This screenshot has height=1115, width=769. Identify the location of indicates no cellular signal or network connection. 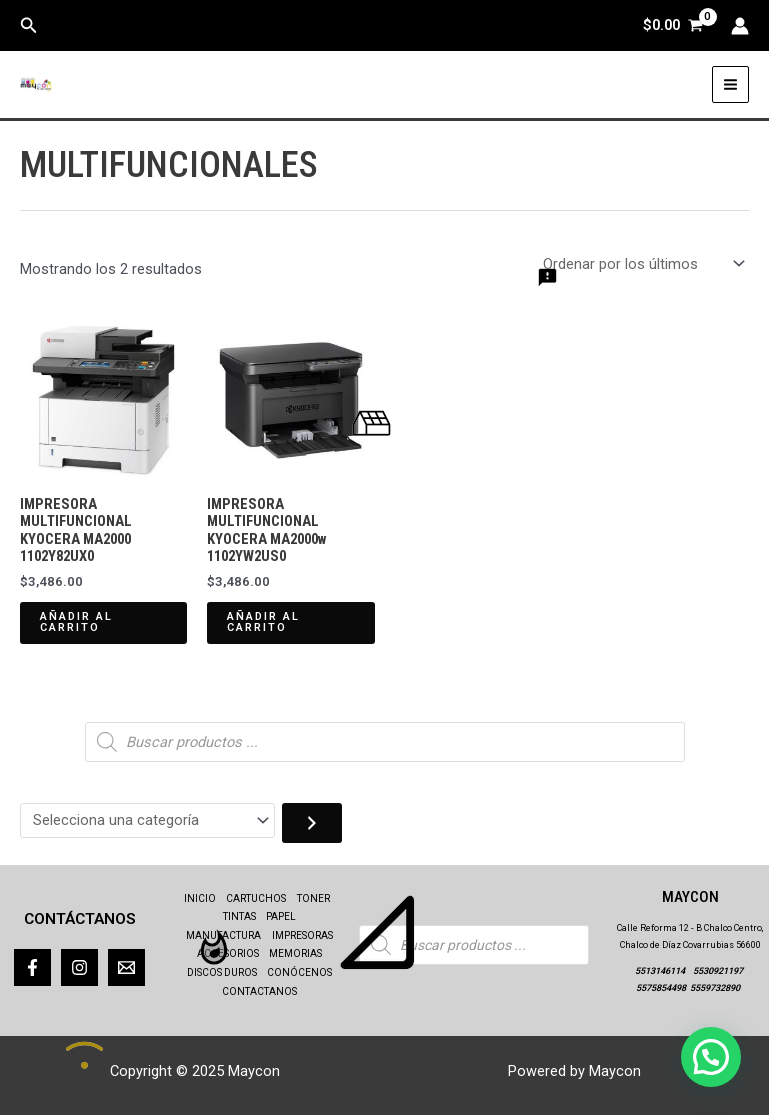
(374, 929).